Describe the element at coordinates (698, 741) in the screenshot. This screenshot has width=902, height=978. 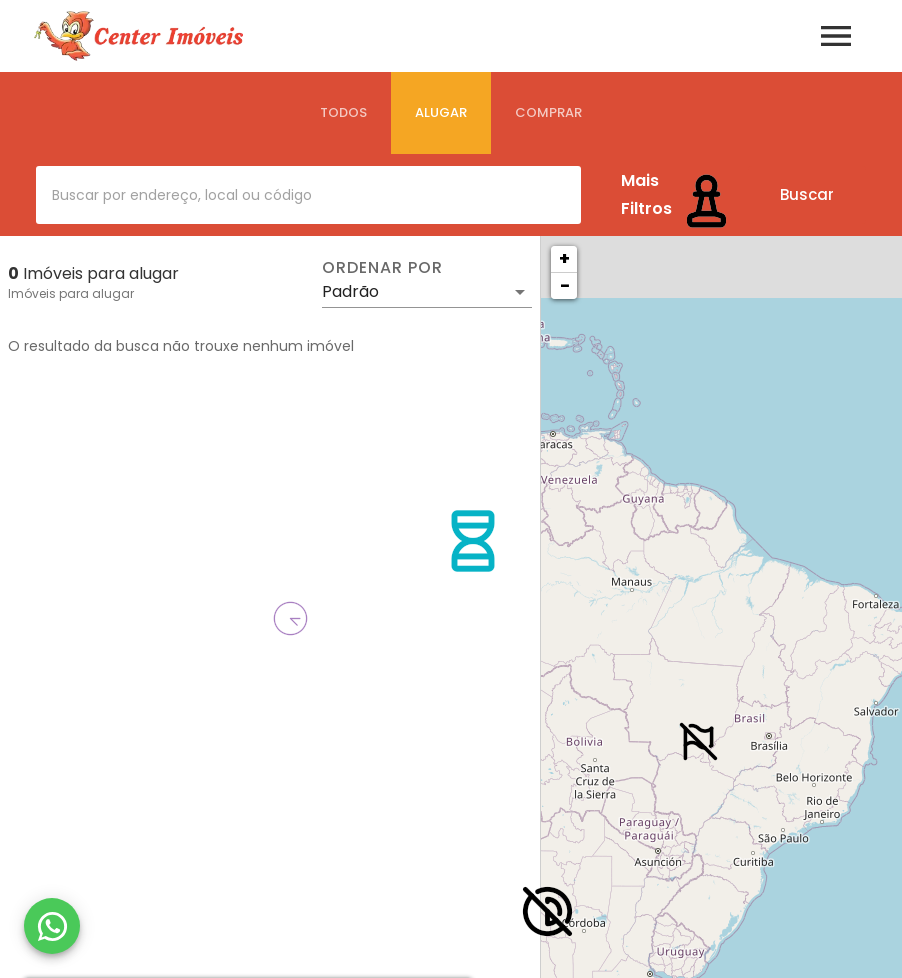
I see `disable flag or marker` at that location.